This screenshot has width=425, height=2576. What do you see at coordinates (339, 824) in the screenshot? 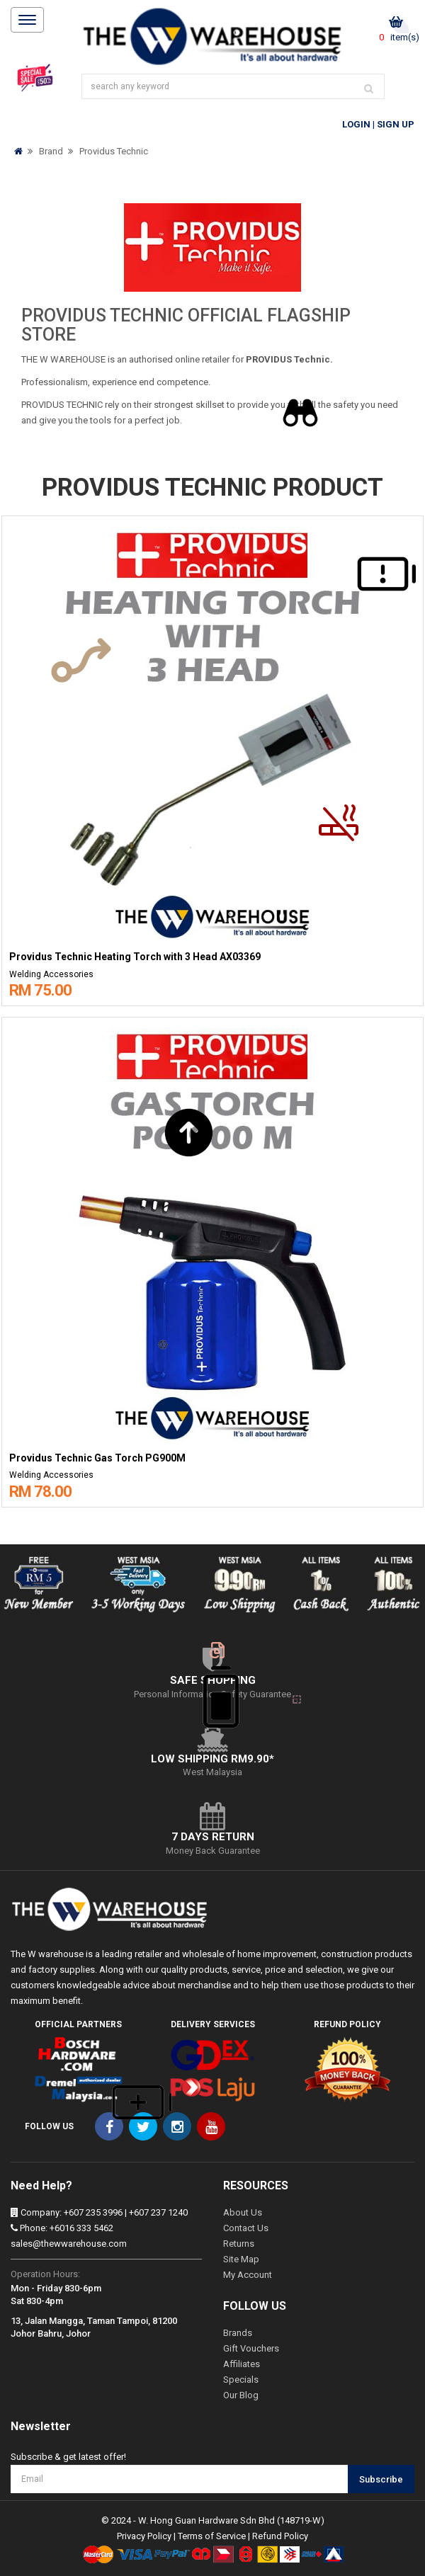
I see `no smoking zone indicator` at bounding box center [339, 824].